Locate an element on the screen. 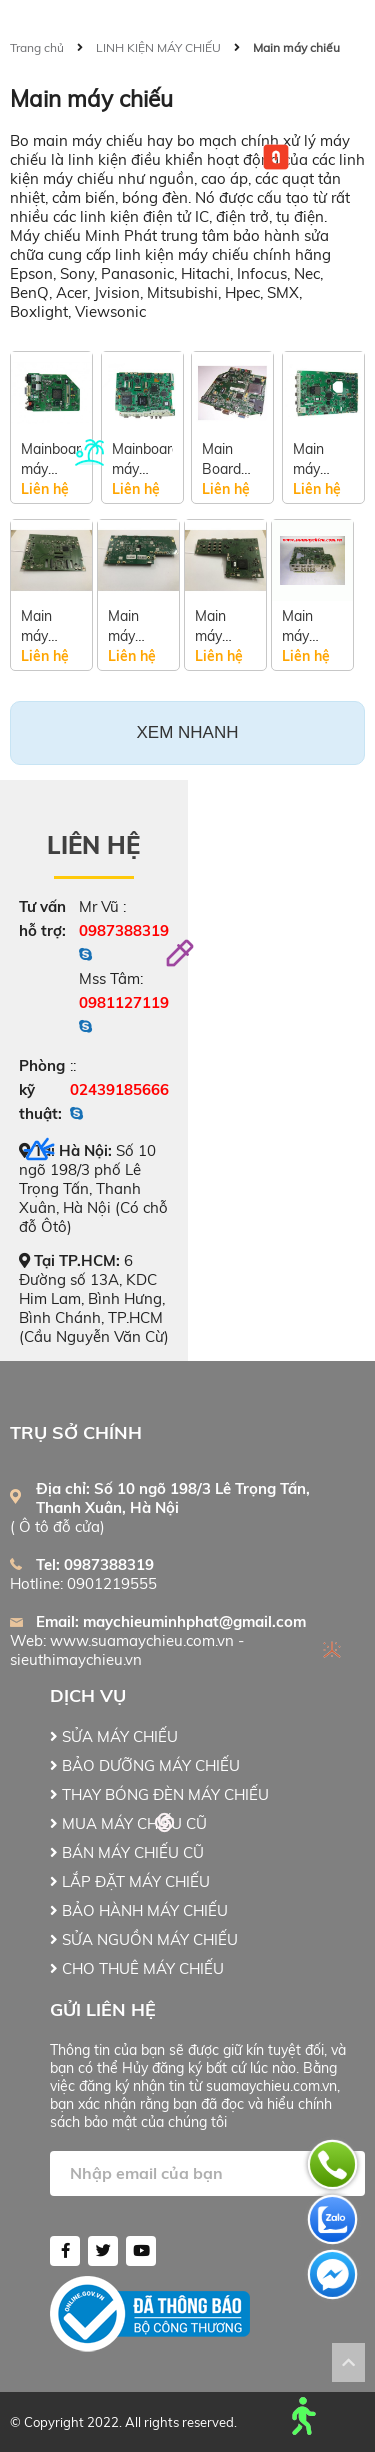  represents the letter Q in a keyboard or text input is located at coordinates (276, 157).